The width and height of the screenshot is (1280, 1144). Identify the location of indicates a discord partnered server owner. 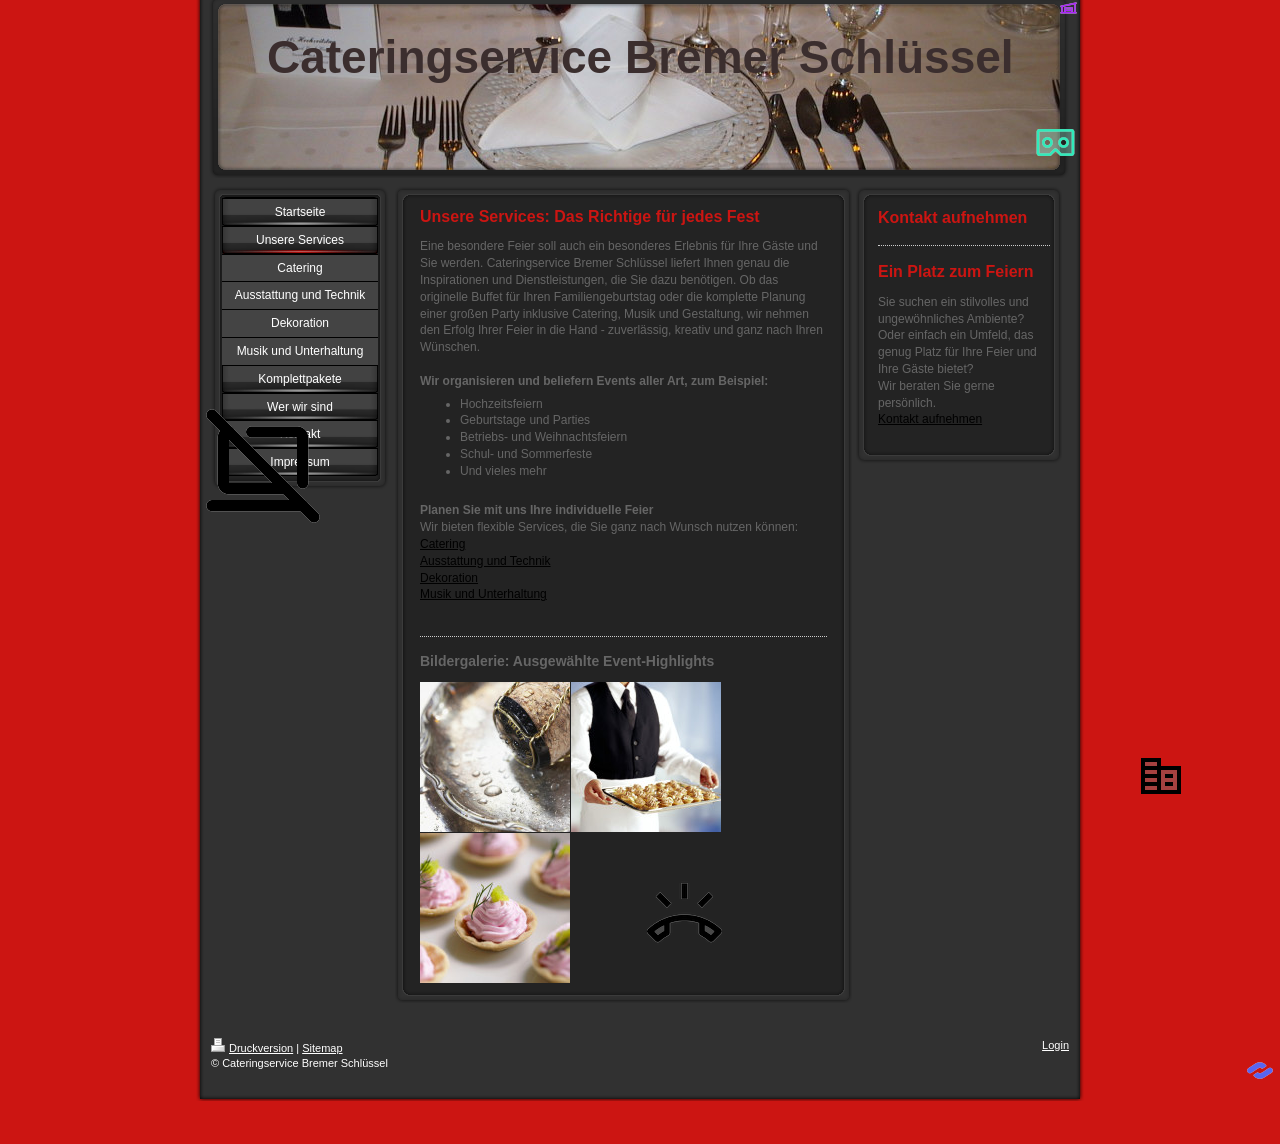
(1260, 1070).